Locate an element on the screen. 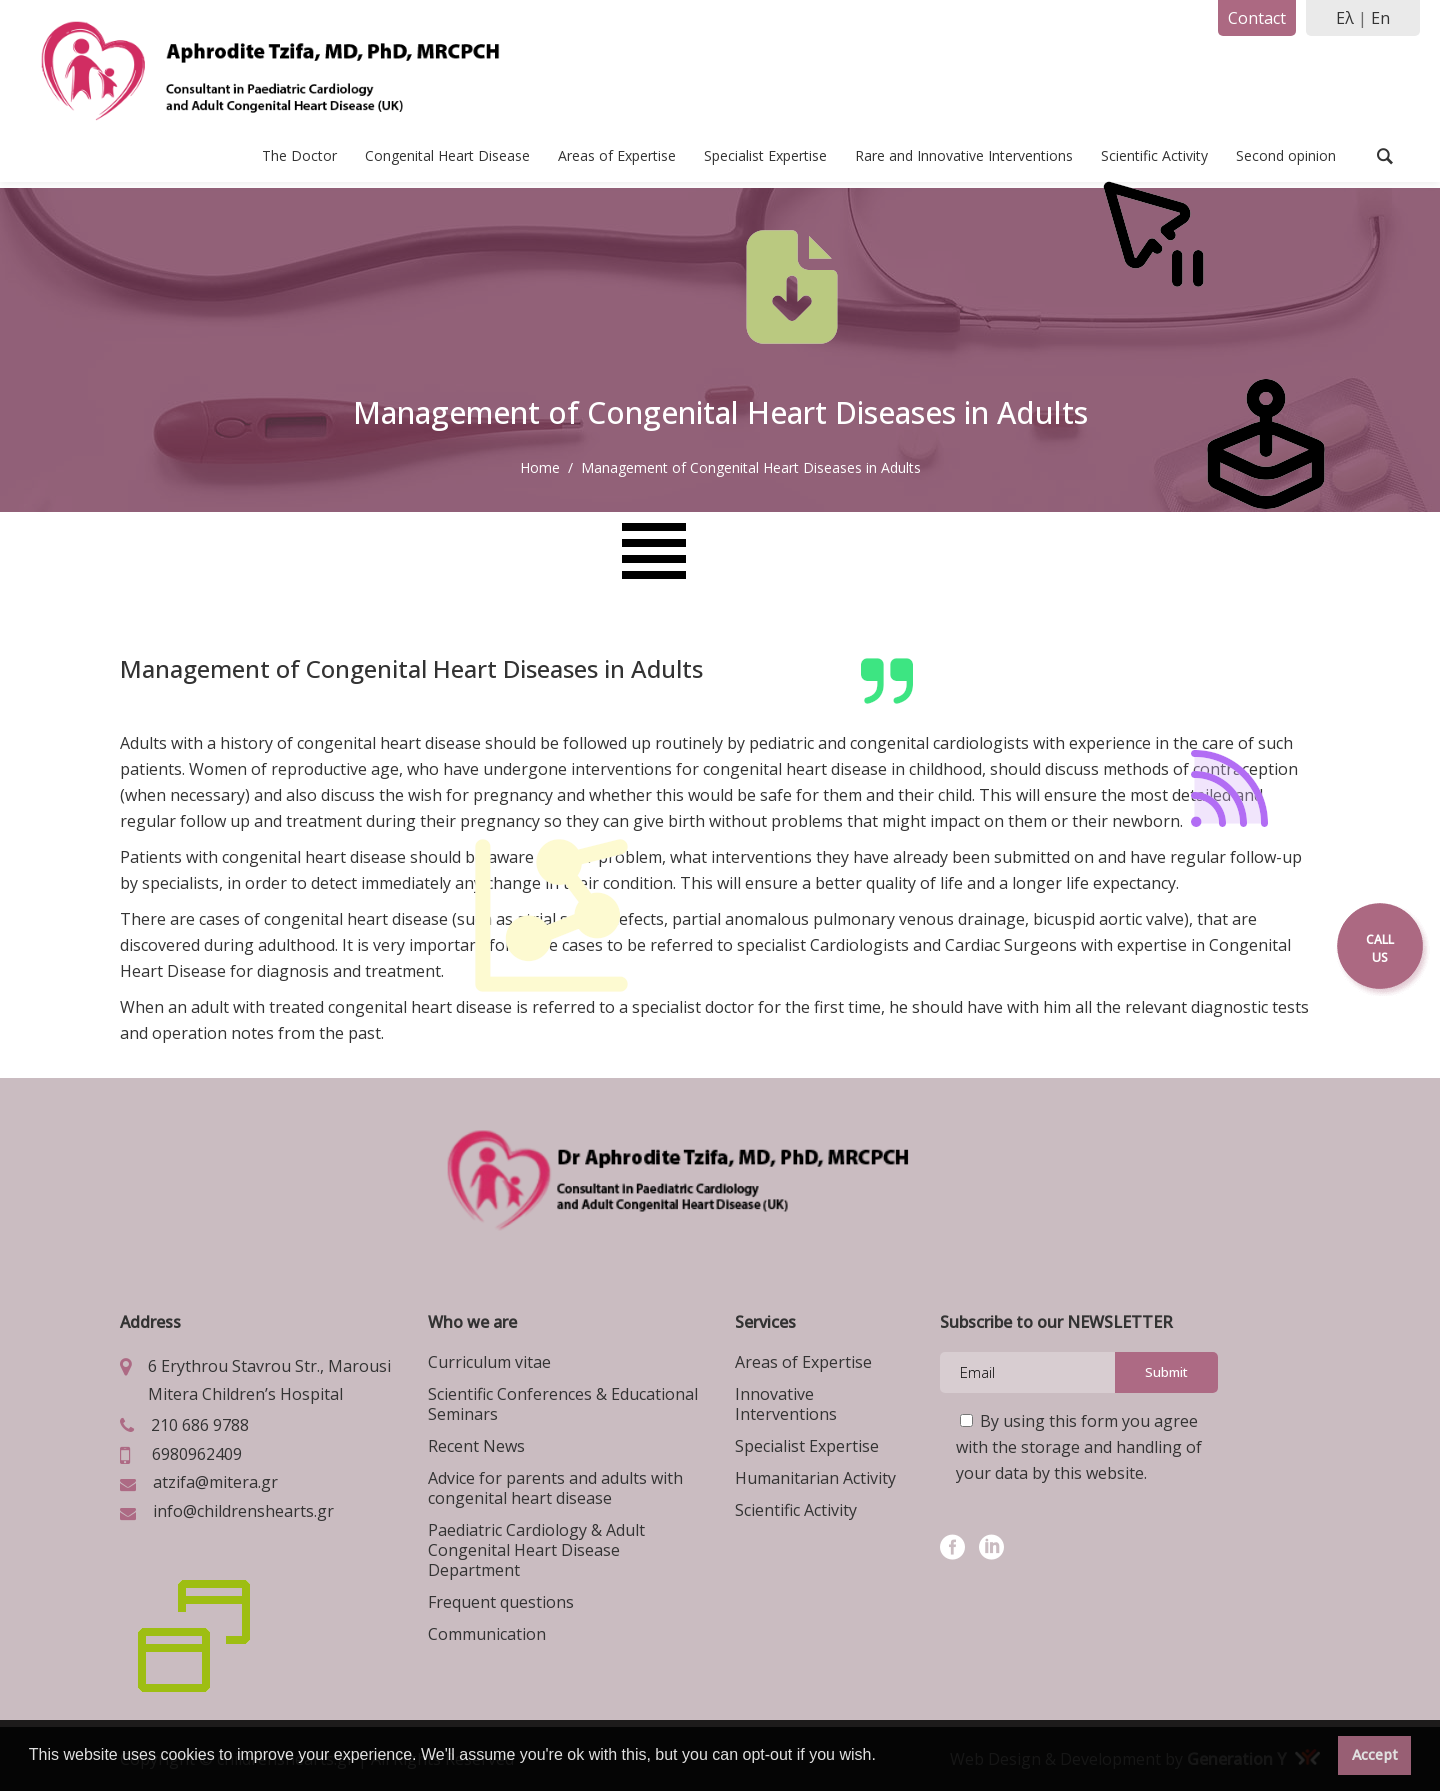 Image resolution: width=1440 pixels, height=1791 pixels. download a file is located at coordinates (792, 287).